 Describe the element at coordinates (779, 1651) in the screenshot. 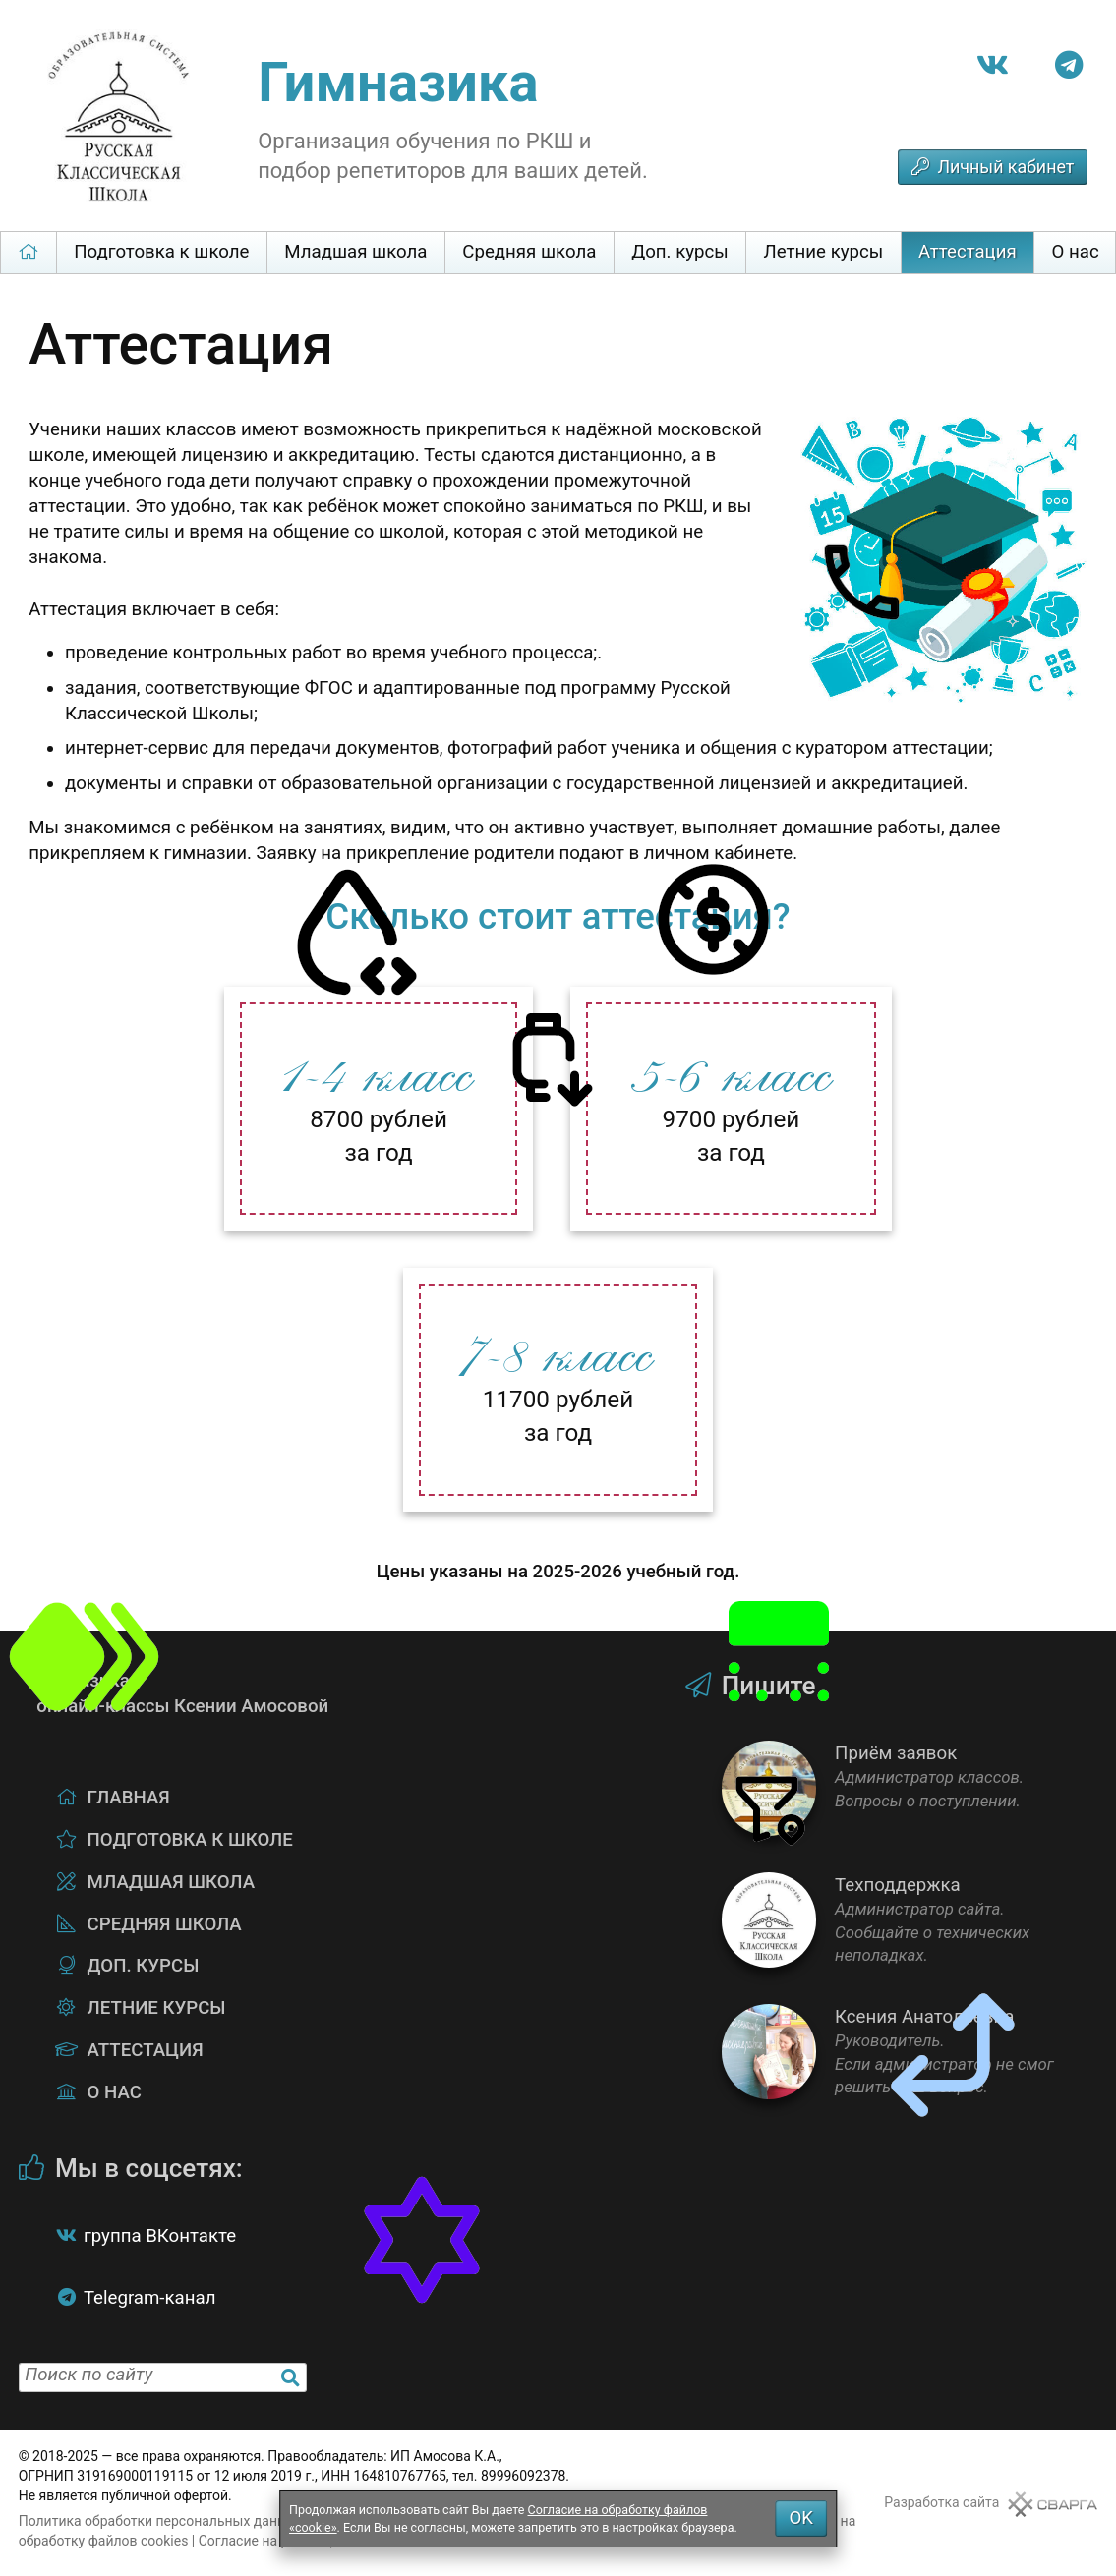

I see `align content to the top of a container` at that location.